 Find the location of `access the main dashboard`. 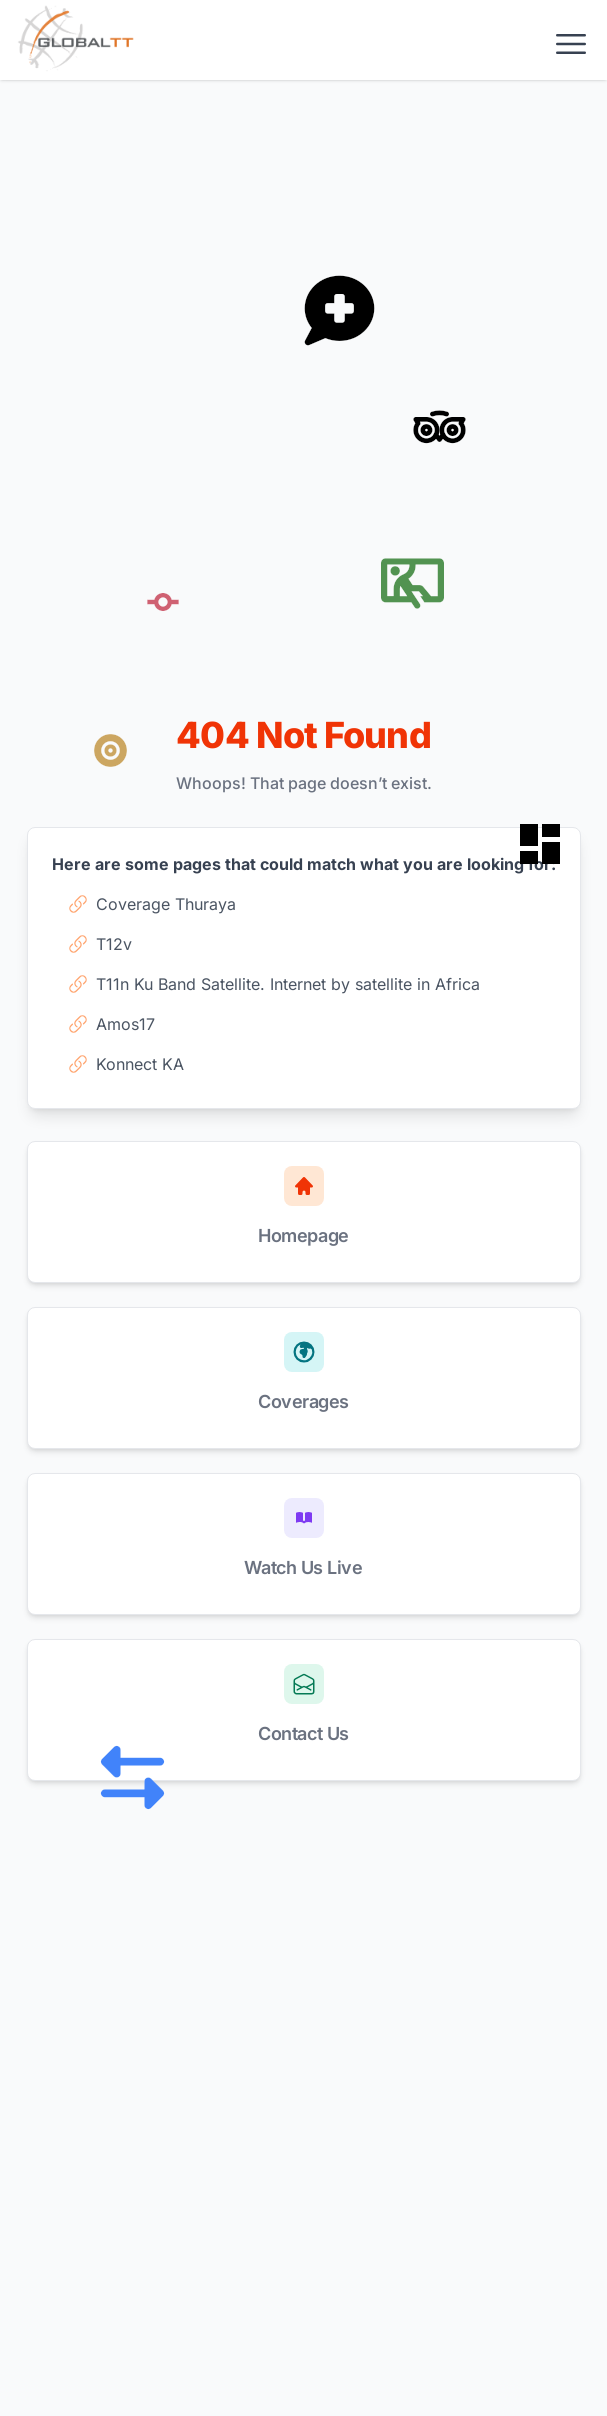

access the main dashboard is located at coordinates (540, 844).